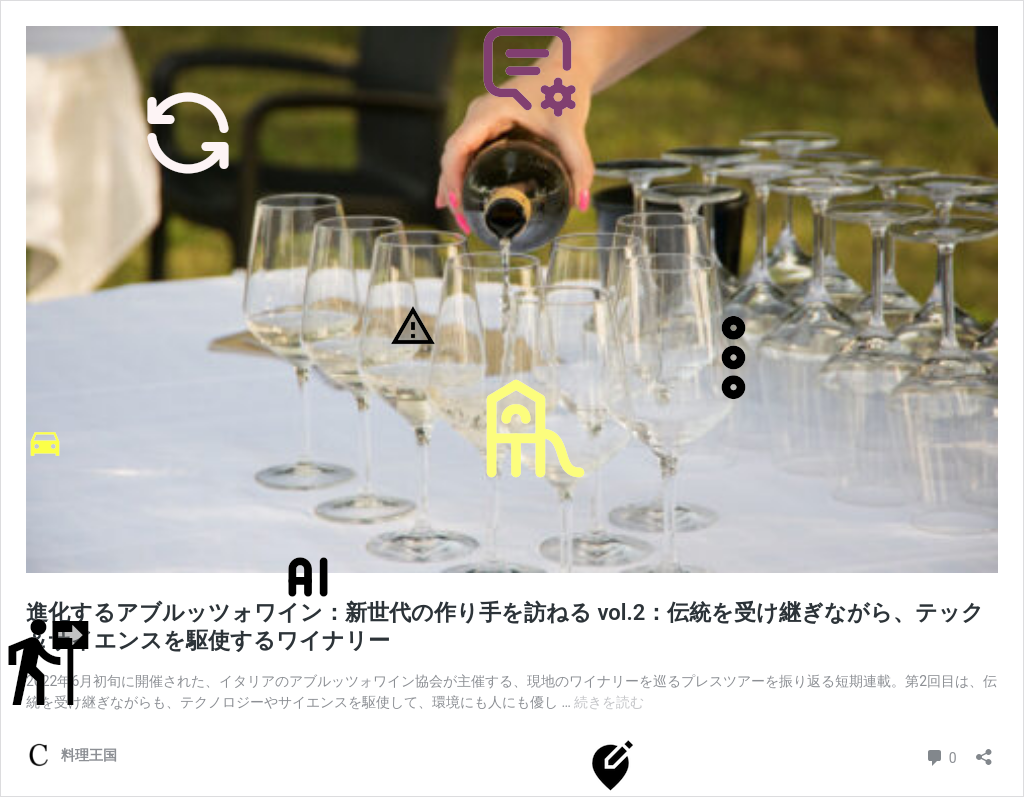 The height and width of the screenshot is (797, 1024). Describe the element at coordinates (535, 428) in the screenshot. I see `access playground or outdoor equipment information` at that location.